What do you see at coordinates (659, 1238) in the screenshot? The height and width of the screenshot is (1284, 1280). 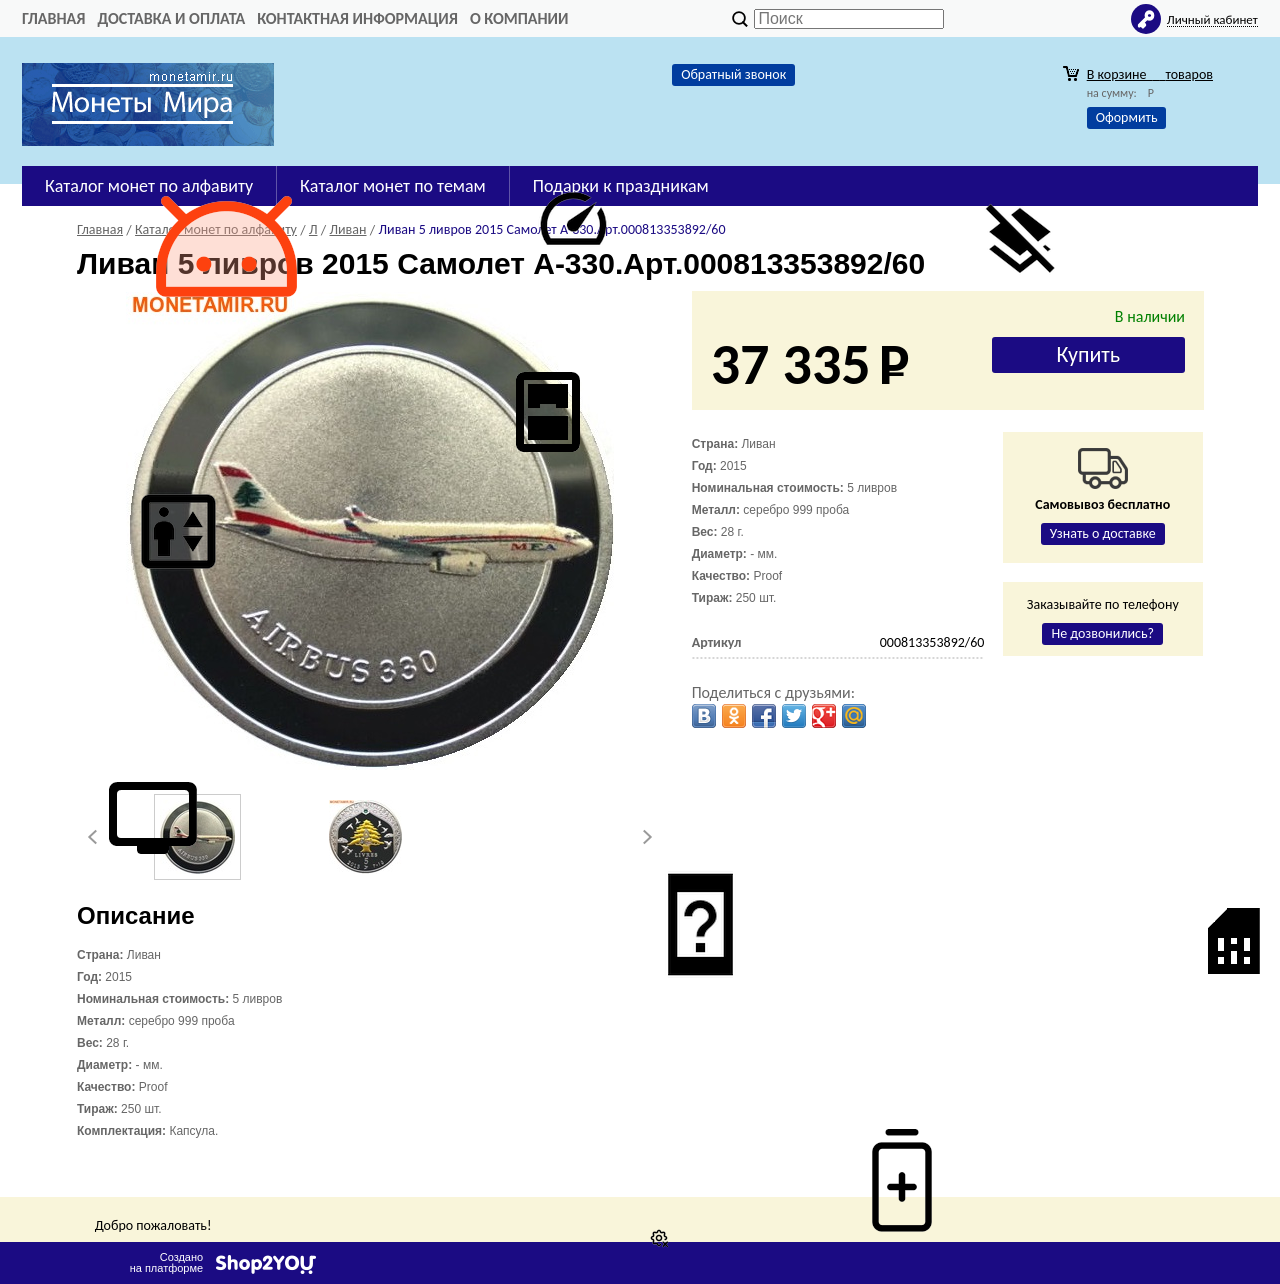 I see `remove or delete a settings configuration` at bounding box center [659, 1238].